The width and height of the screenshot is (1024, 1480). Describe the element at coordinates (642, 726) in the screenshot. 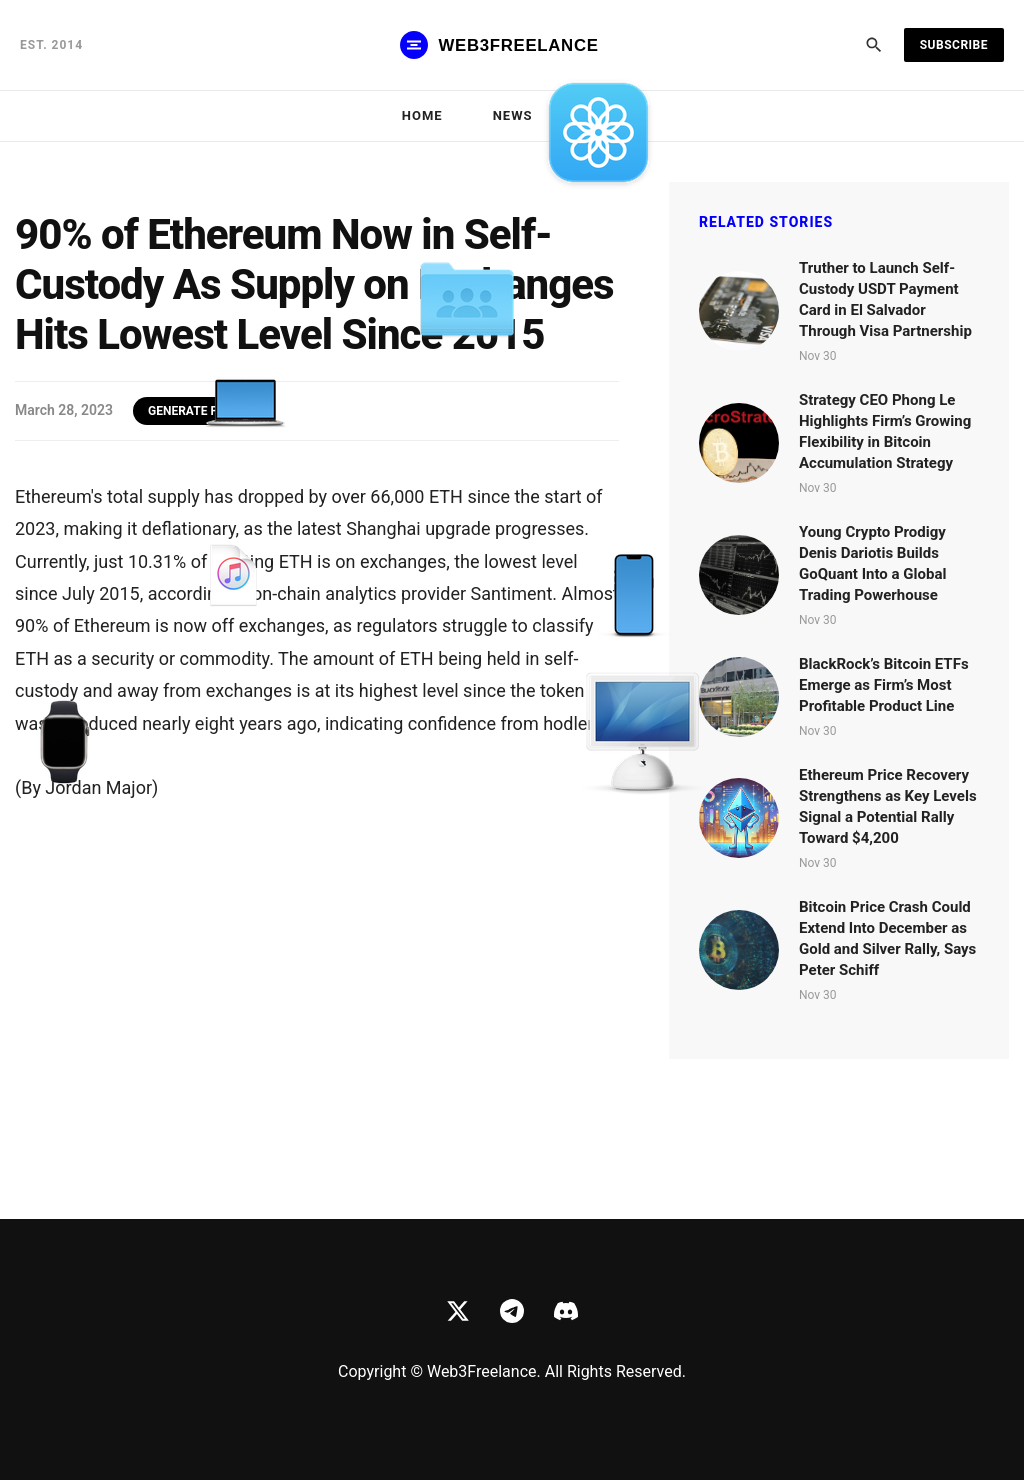

I see `indicates an iMac G4 device in system settings` at that location.